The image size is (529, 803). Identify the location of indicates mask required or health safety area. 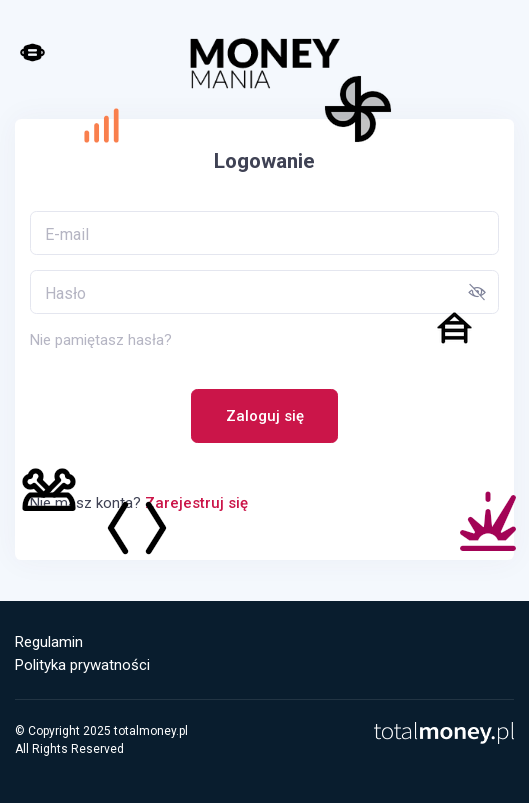
(32, 52).